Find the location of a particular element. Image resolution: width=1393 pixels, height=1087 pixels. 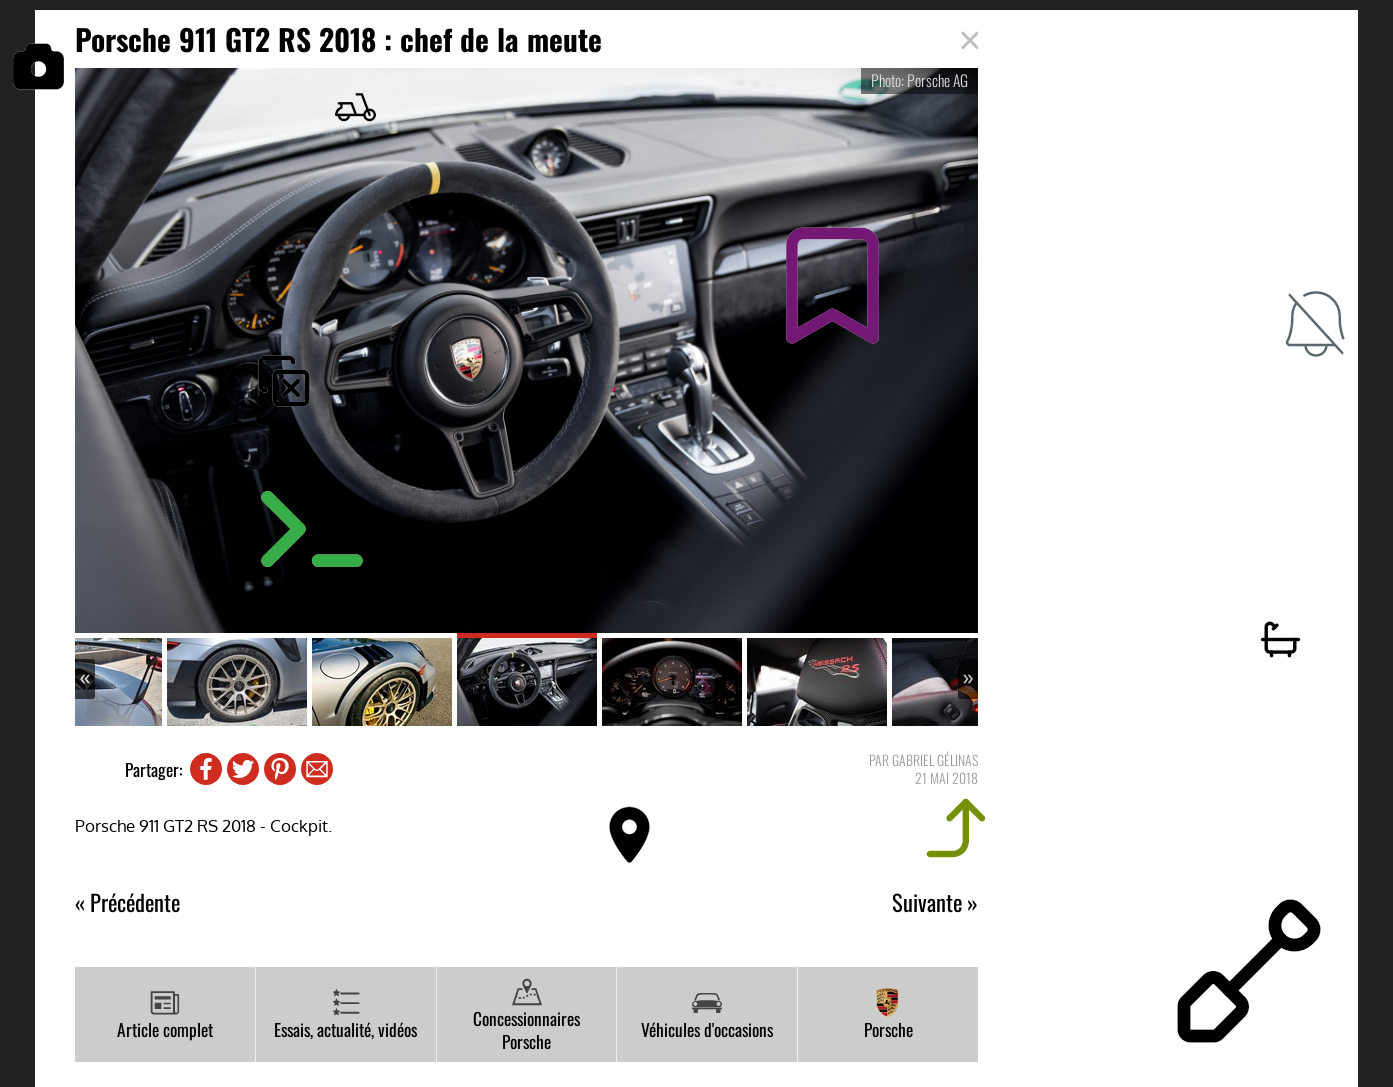

select moped or scooter delivery option is located at coordinates (355, 108).